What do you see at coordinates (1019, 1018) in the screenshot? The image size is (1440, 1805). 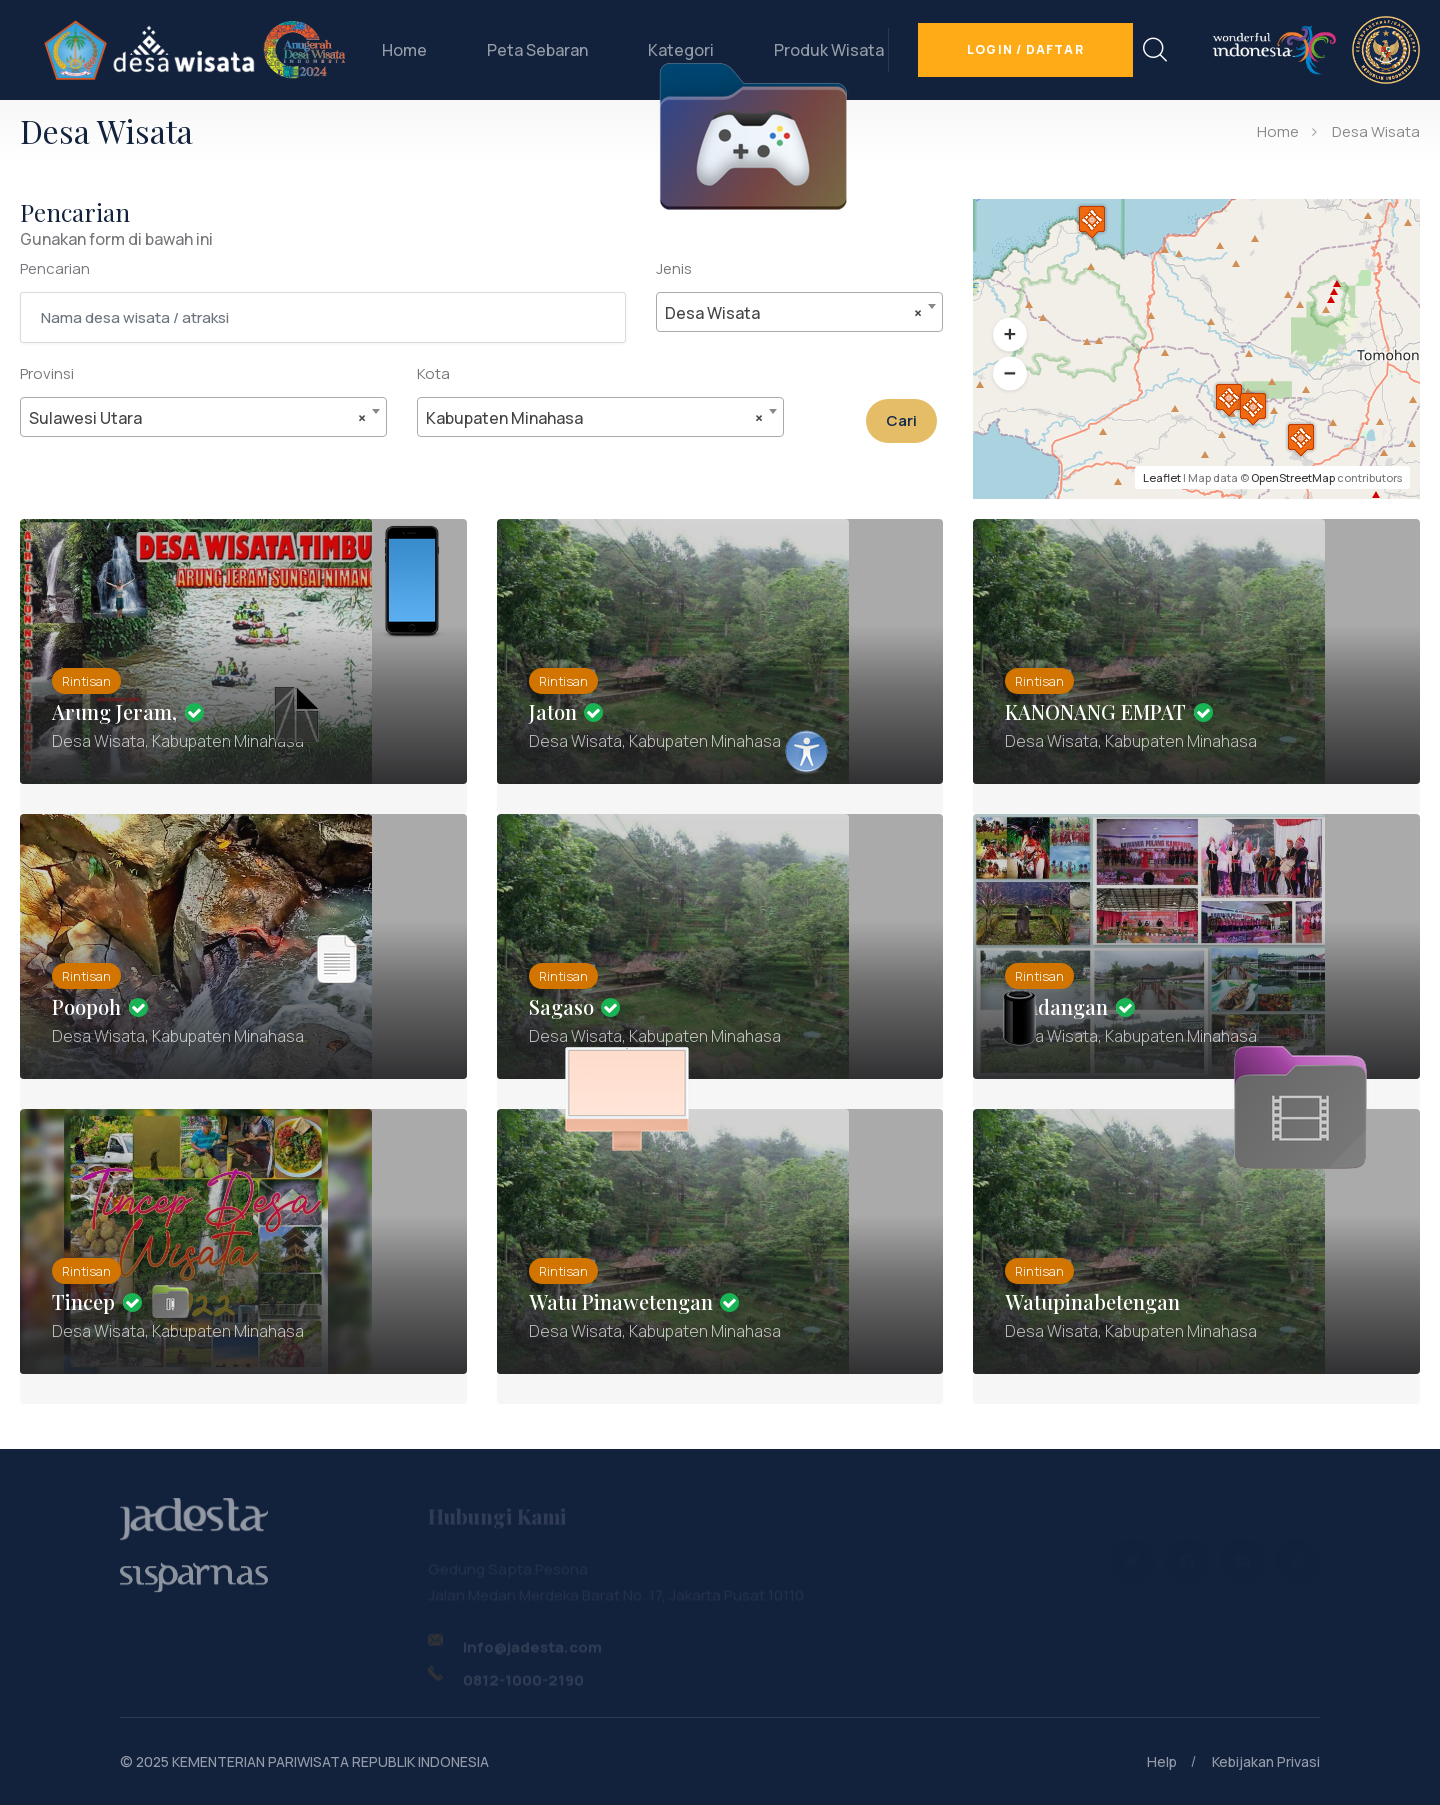 I see `mac pro (2013 cylinder model) device icon` at bounding box center [1019, 1018].